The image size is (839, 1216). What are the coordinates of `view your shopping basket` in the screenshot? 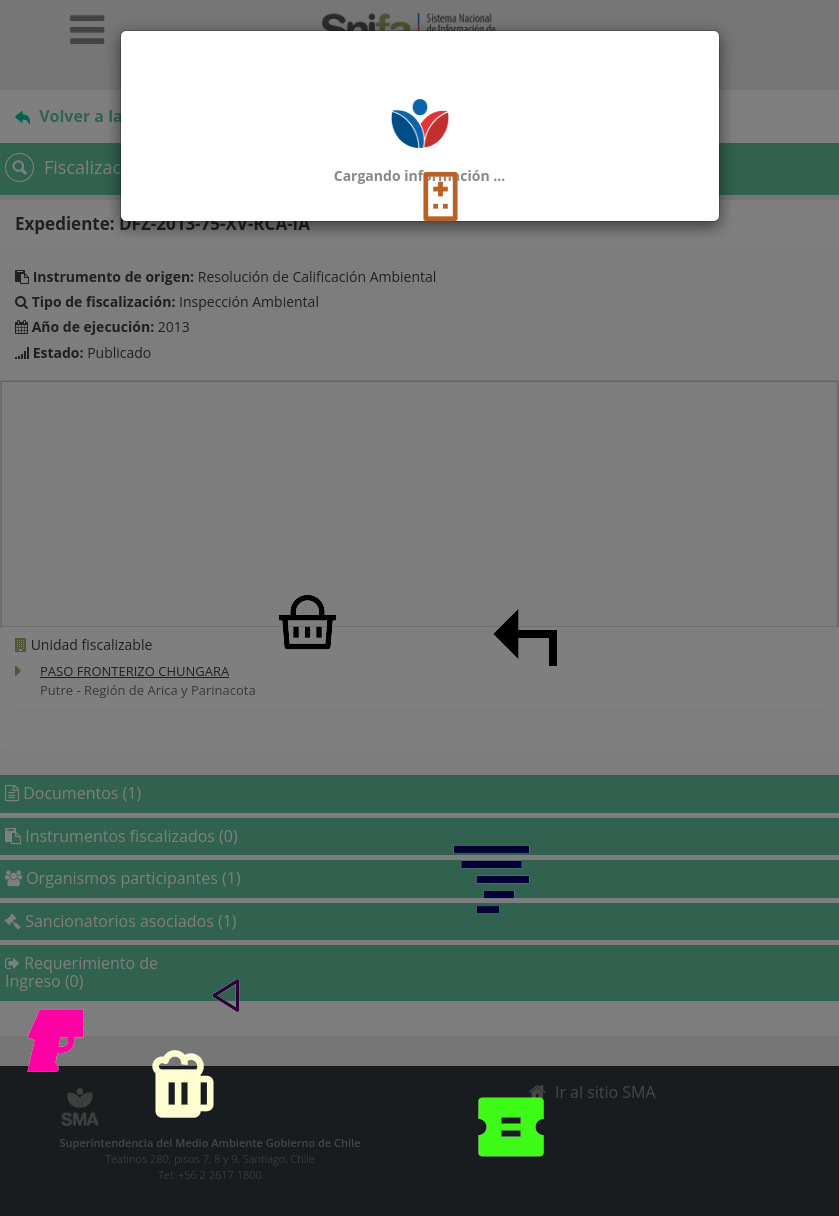 It's located at (307, 623).